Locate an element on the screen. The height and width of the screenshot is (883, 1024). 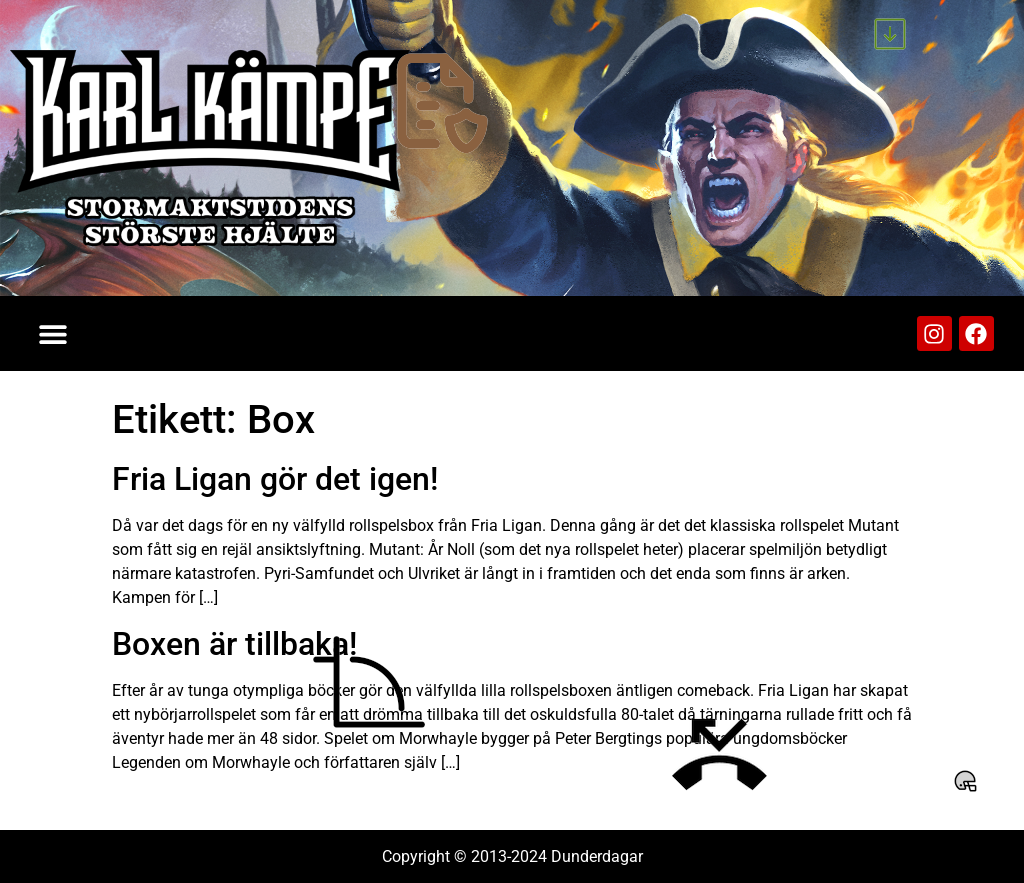
indicates a missed phone call is located at coordinates (719, 754).